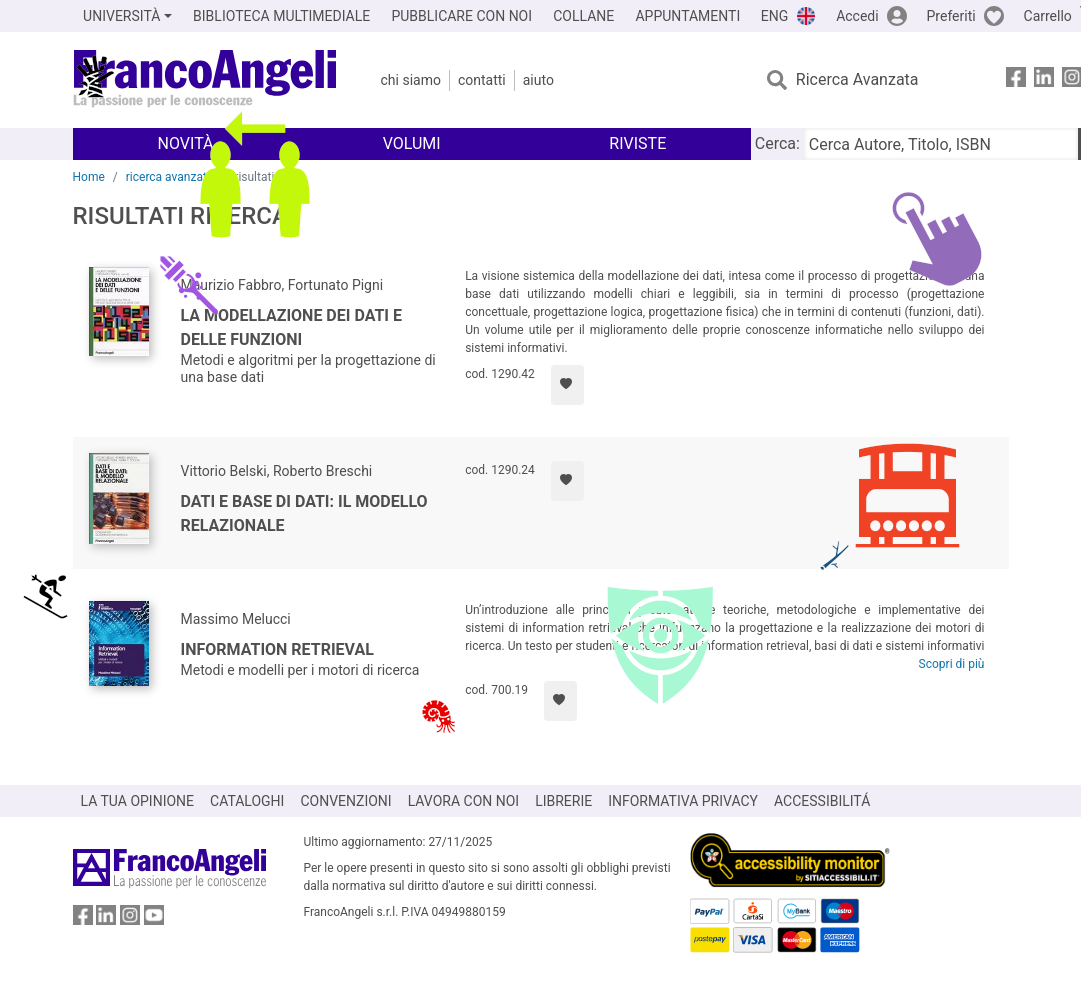  I want to click on enable privacy protection mode, so click(660, 646).